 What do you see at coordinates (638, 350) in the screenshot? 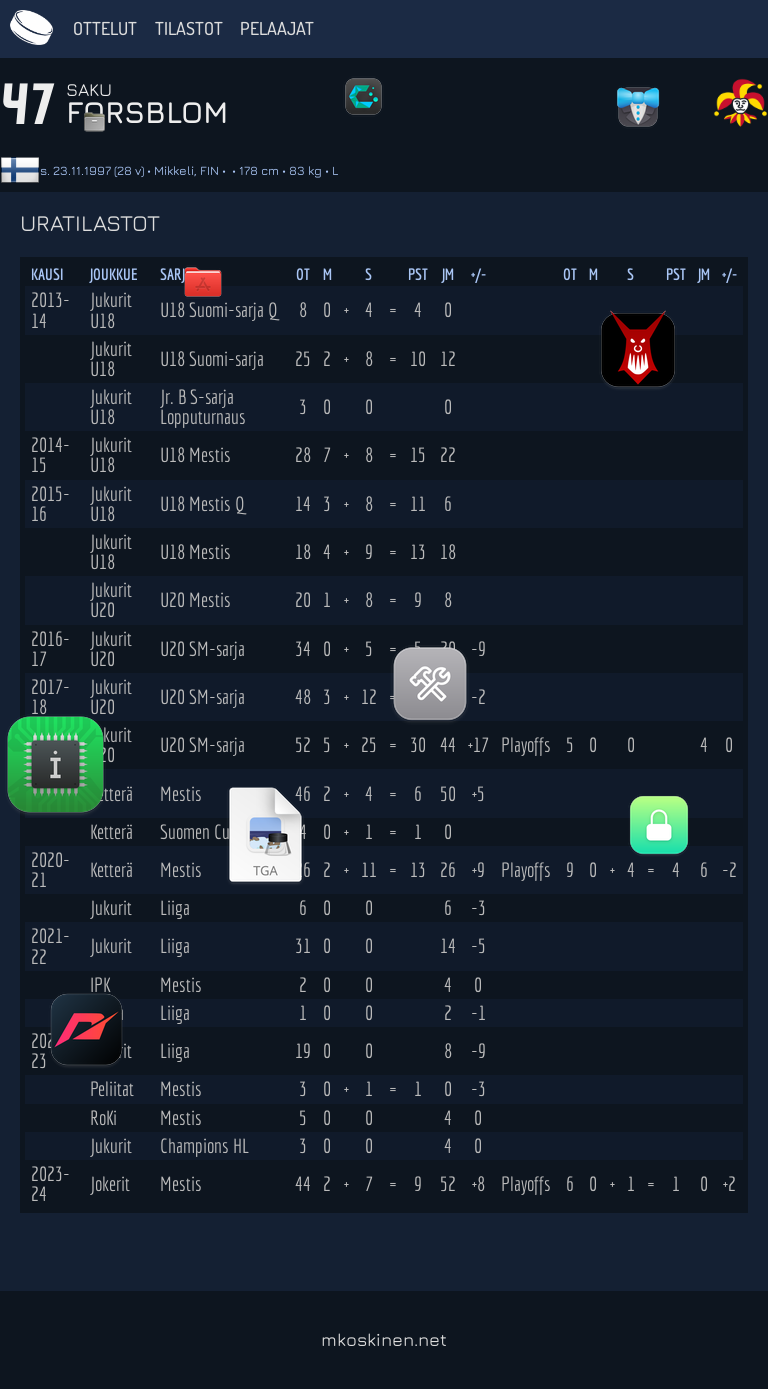
I see `launch dungeon keeper game` at bounding box center [638, 350].